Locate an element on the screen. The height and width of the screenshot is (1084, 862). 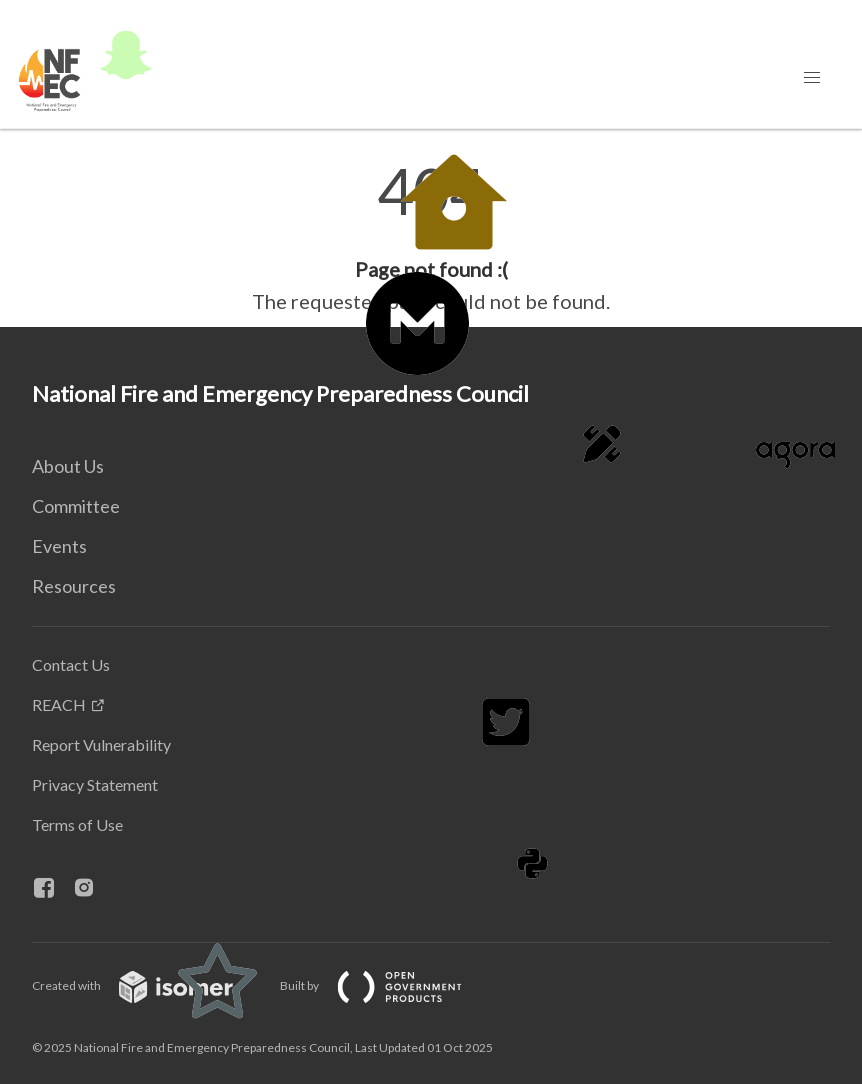
access design or editing tools is located at coordinates (602, 444).